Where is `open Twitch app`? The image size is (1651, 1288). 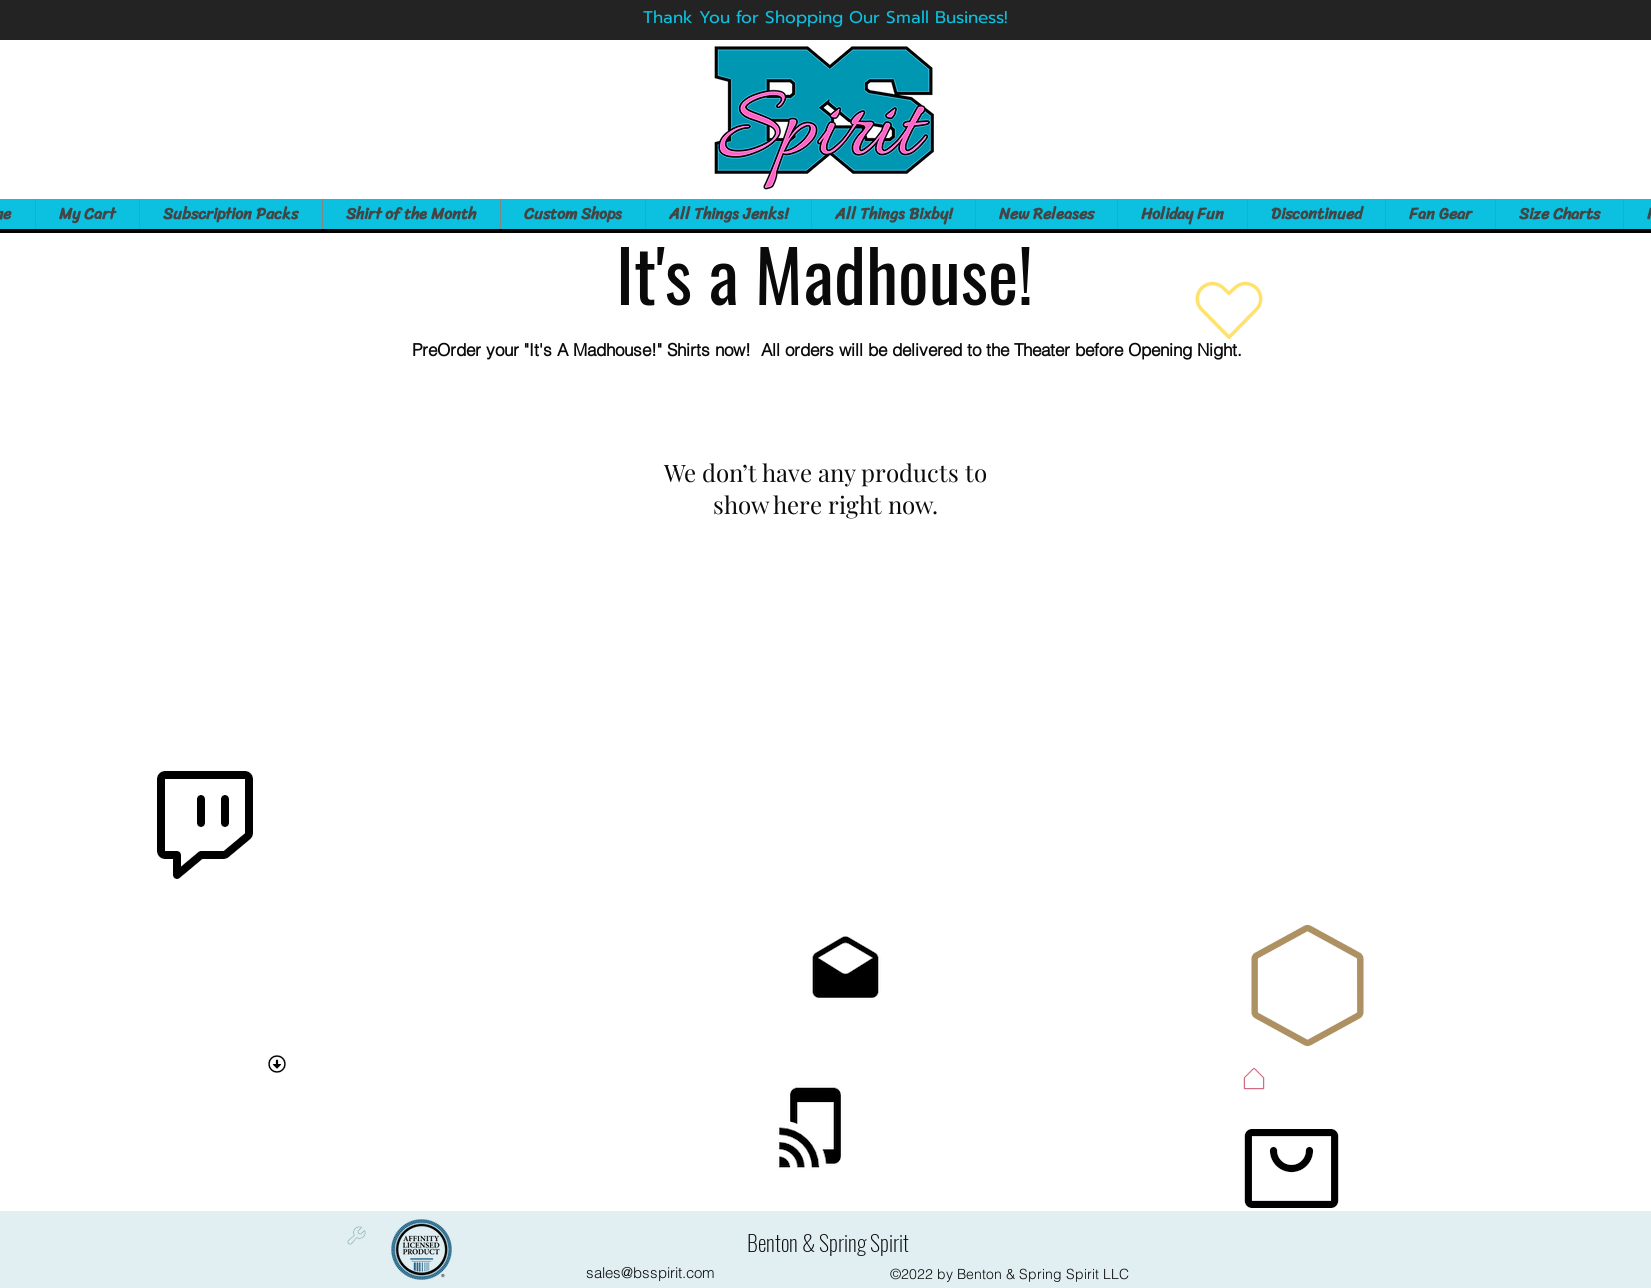
open Twitch app is located at coordinates (205, 819).